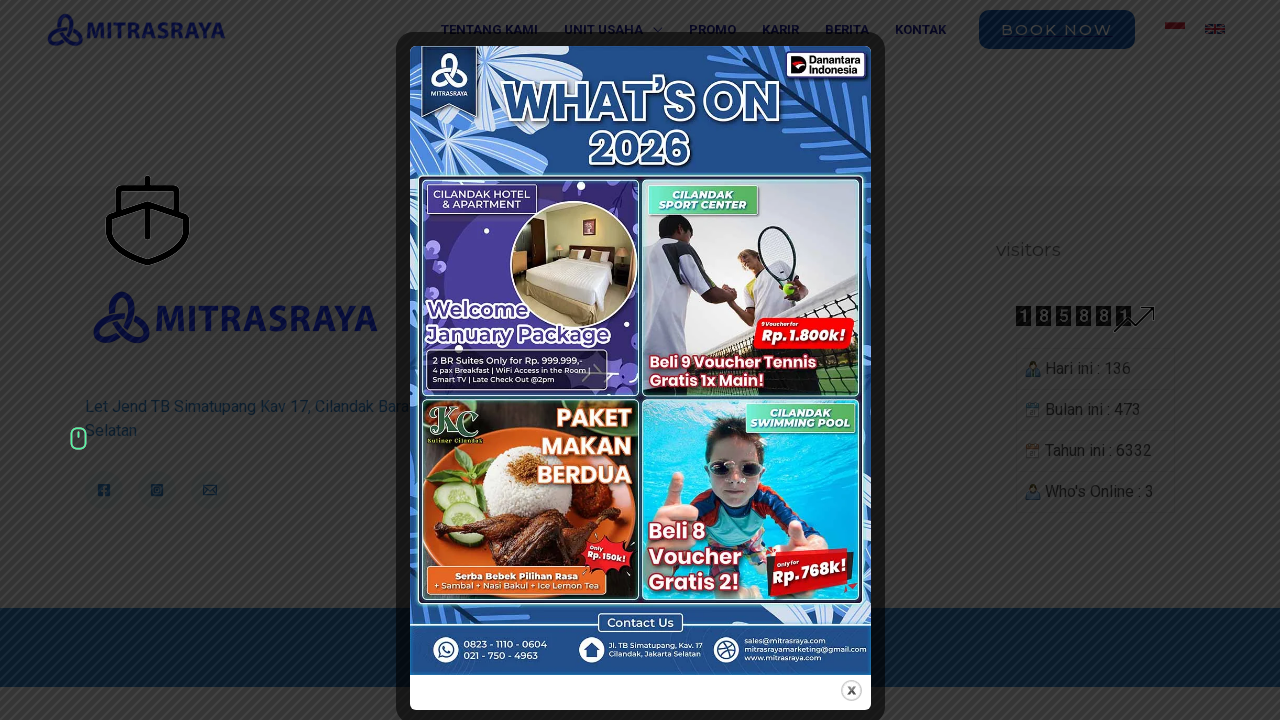 The height and width of the screenshot is (720, 1280). I want to click on indicates positive growth or upward trend, so click(1134, 321).